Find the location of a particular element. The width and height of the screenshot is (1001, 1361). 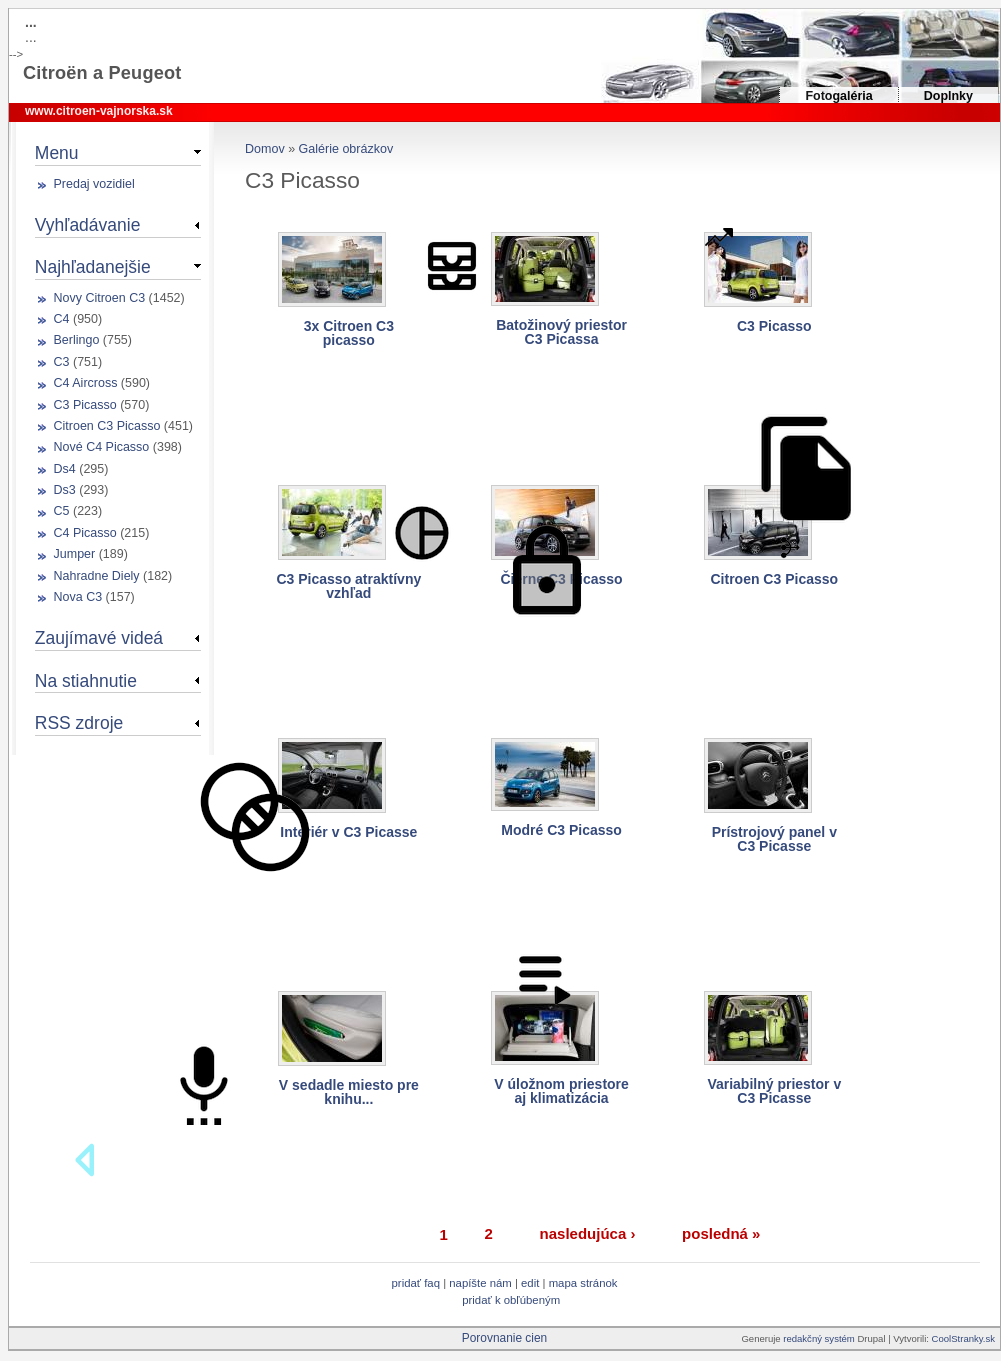

access voice input settings is located at coordinates (204, 1084).